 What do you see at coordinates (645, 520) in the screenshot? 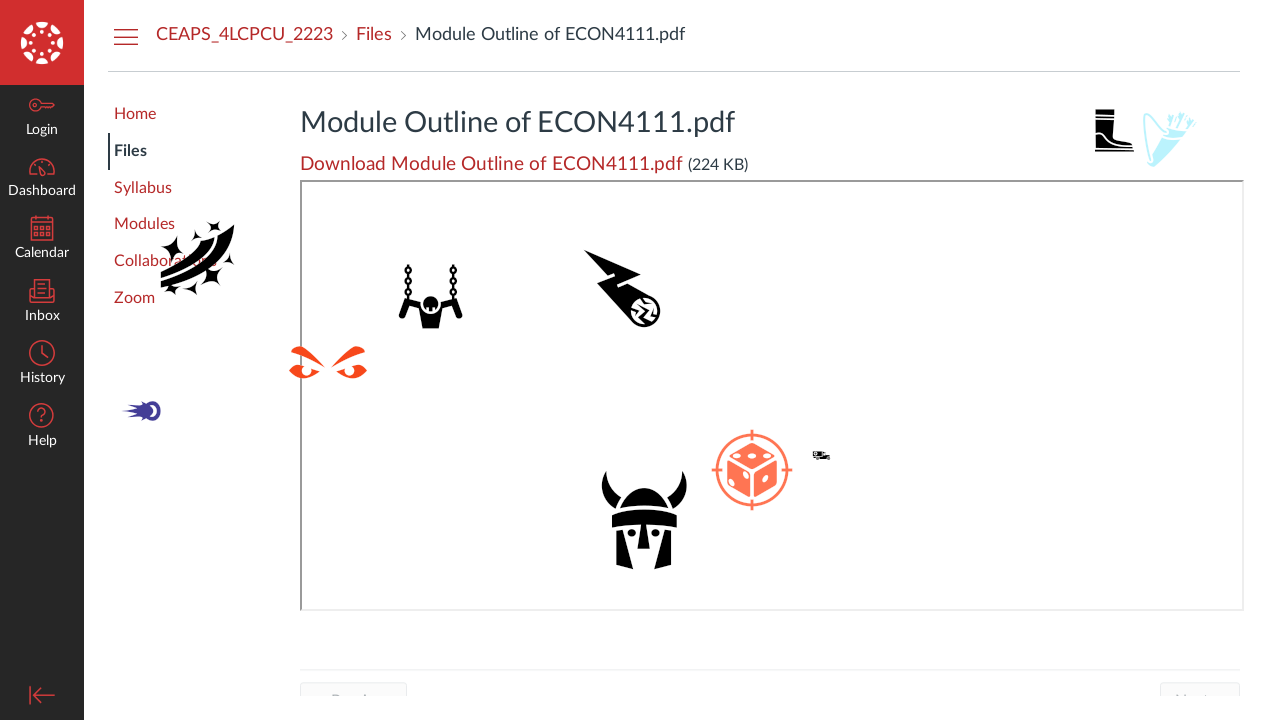
I see `select viking or warrior character class` at bounding box center [645, 520].